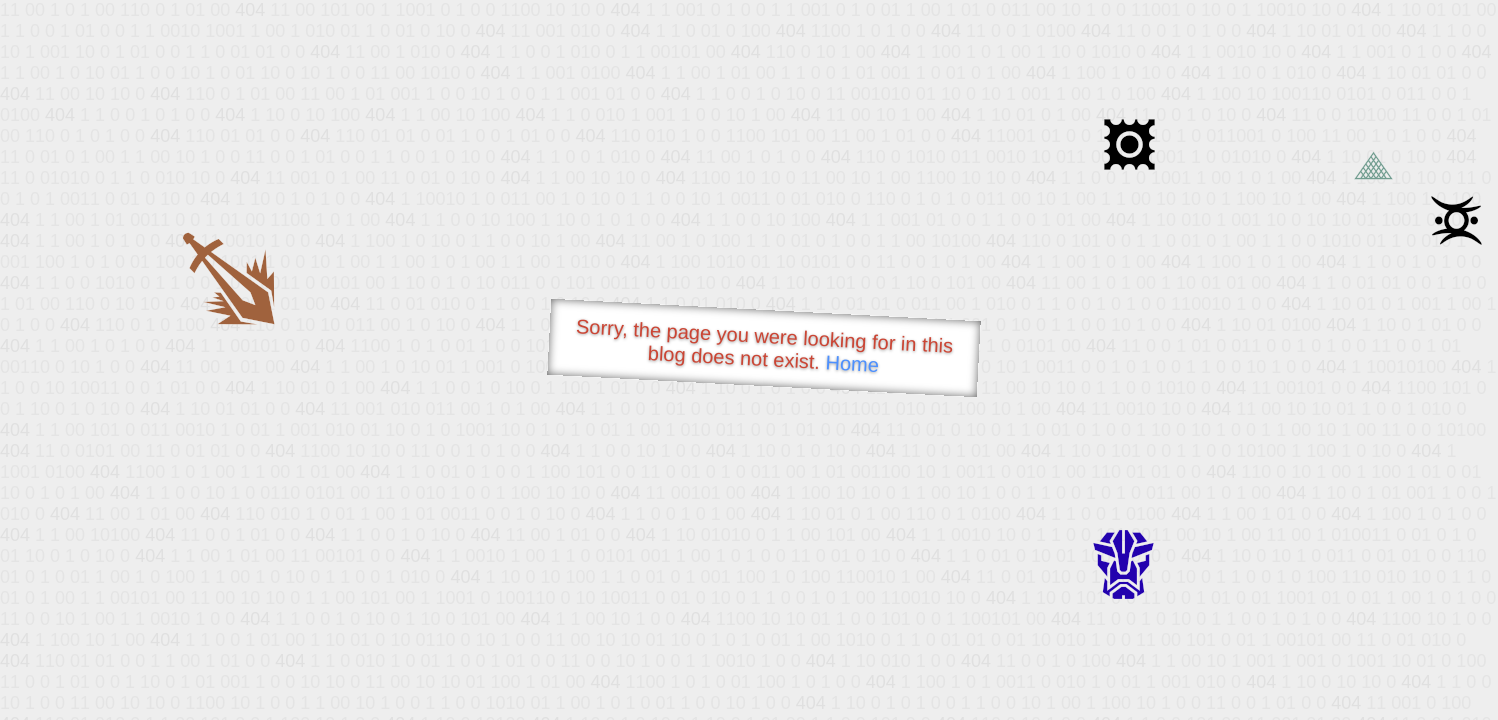  What do you see at coordinates (1456, 220) in the screenshot?
I see `abstract game icon or badge element` at bounding box center [1456, 220].